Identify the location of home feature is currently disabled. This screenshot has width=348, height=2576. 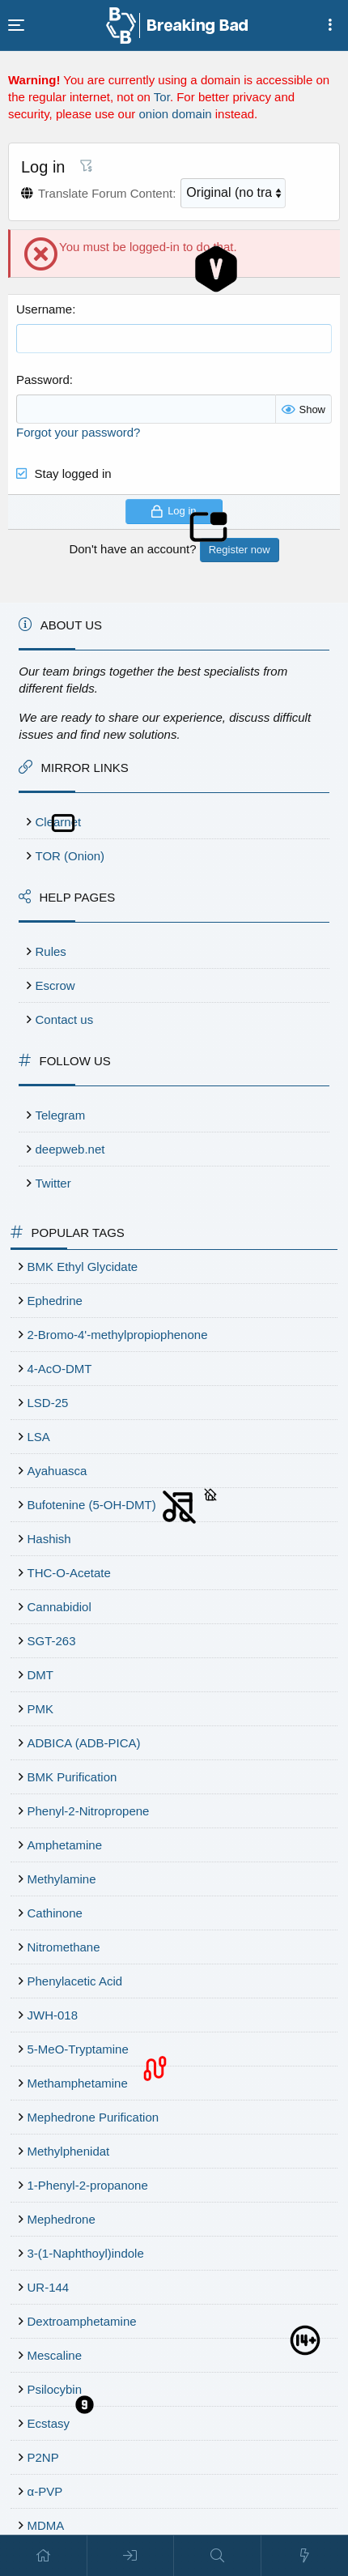
(210, 1495).